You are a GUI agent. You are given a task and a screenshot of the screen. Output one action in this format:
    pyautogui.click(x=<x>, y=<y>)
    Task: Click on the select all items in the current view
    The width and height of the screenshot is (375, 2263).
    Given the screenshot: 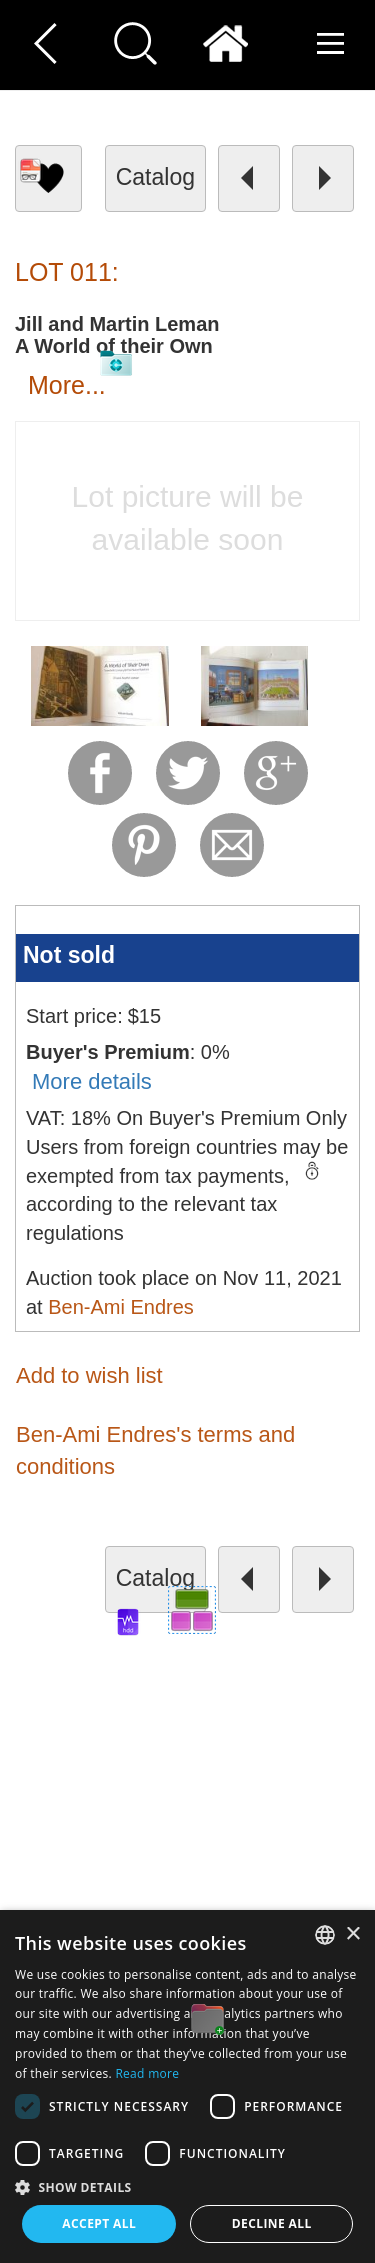 What is the action you would take?
    pyautogui.click(x=192, y=1610)
    